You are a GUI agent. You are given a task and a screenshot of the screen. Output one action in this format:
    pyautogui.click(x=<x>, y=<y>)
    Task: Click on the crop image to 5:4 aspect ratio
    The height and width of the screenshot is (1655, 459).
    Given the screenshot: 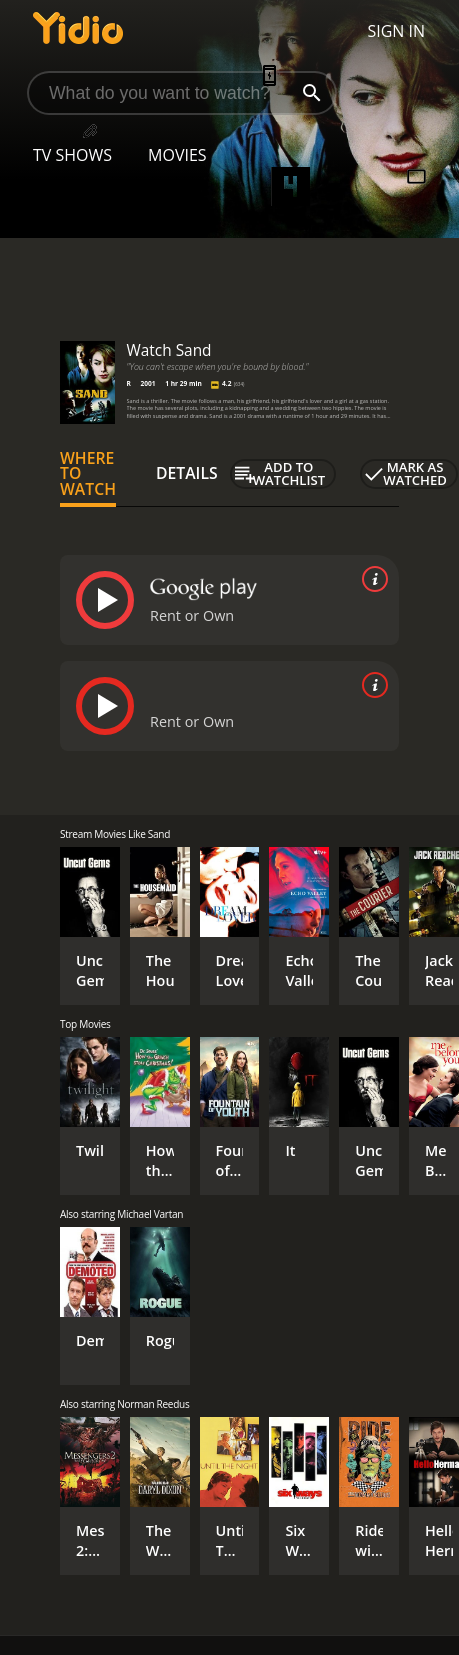 What is the action you would take?
    pyautogui.click(x=416, y=176)
    